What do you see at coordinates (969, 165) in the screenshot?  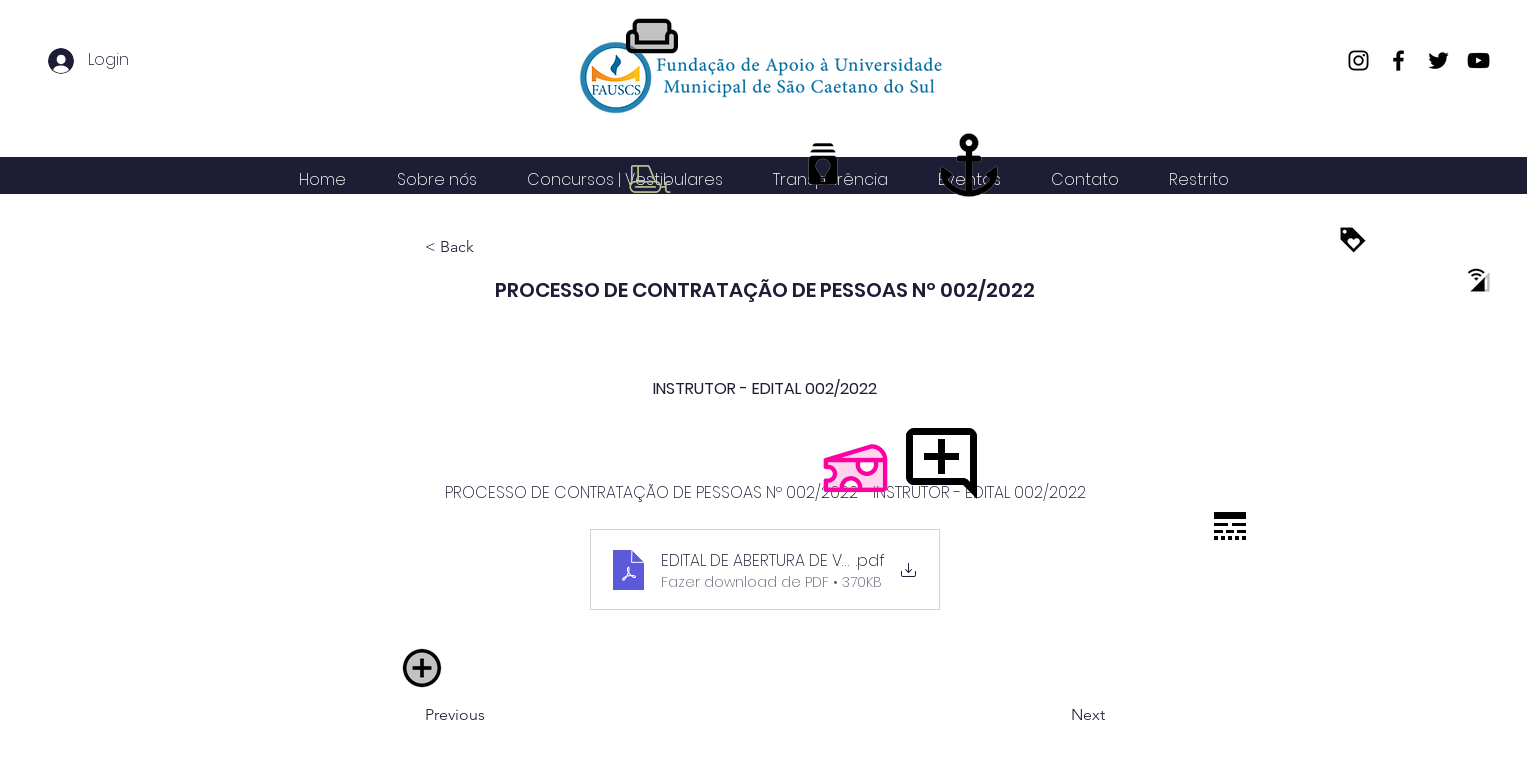 I see `anchor a position or element in place` at bounding box center [969, 165].